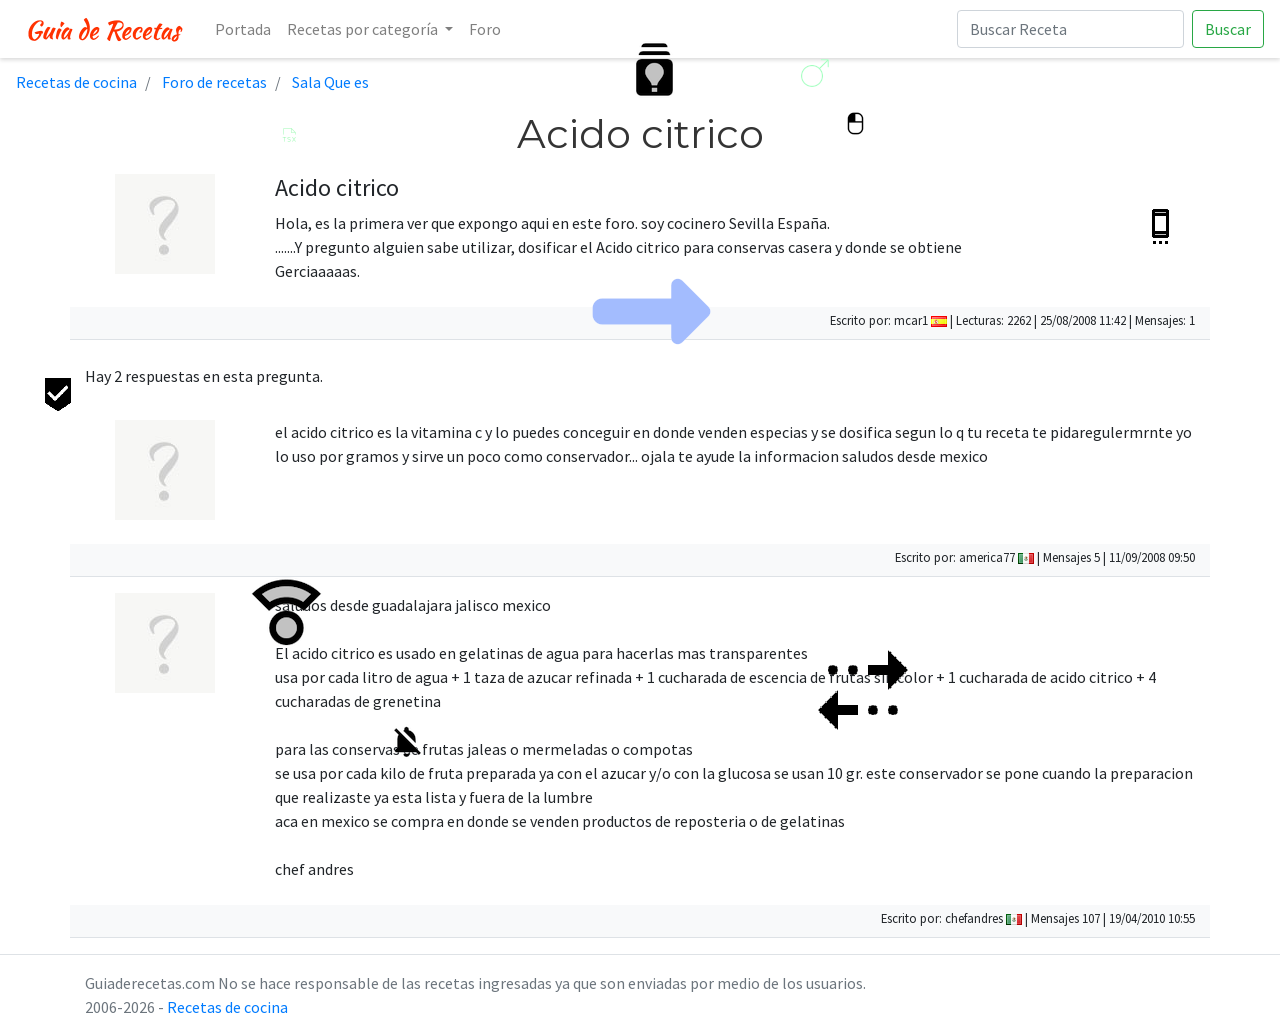 The width and height of the screenshot is (1280, 1035). I want to click on go to next item or step, so click(651, 311).